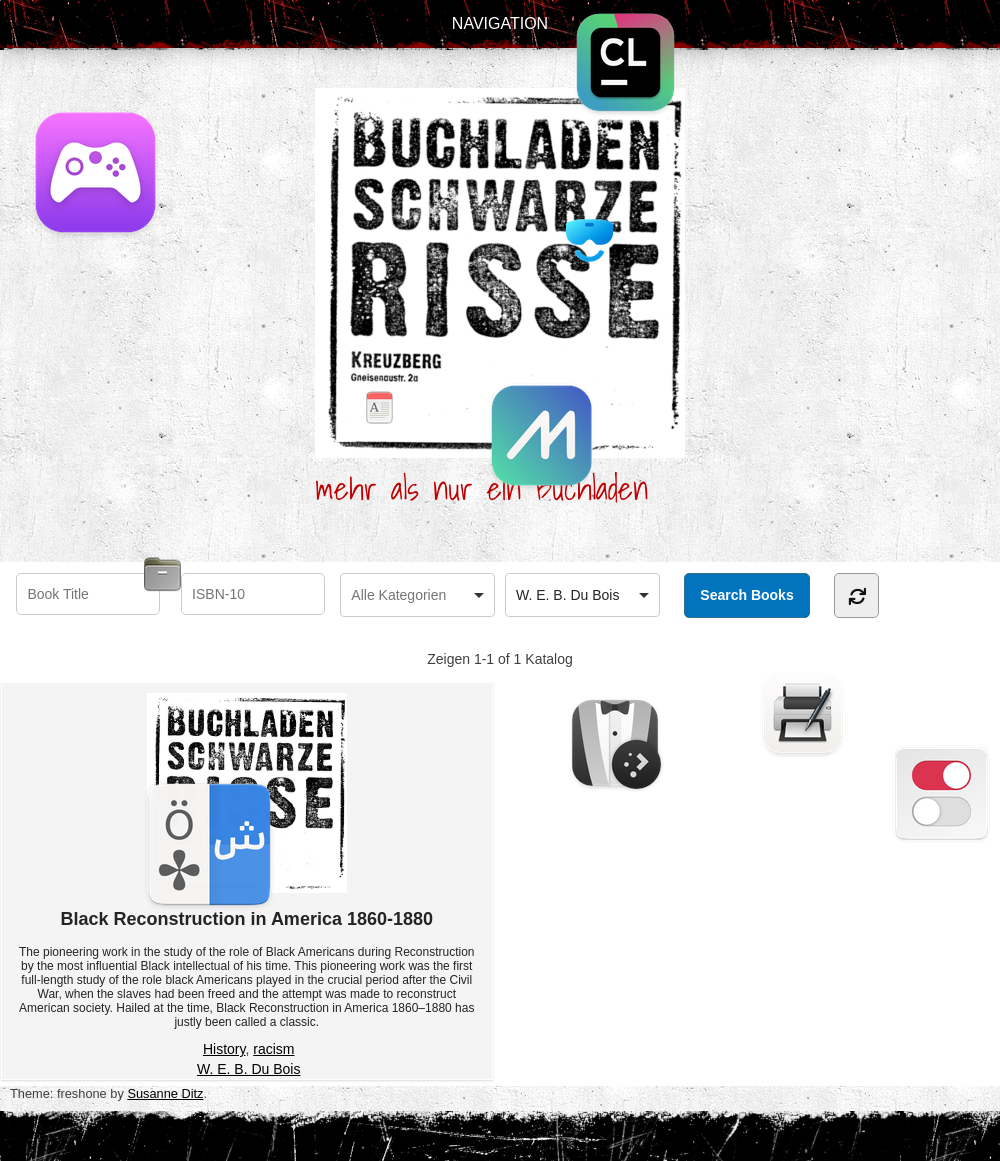 This screenshot has width=1000, height=1161. What do you see at coordinates (95, 172) in the screenshot?
I see `open gnome arcade gaming app` at bounding box center [95, 172].